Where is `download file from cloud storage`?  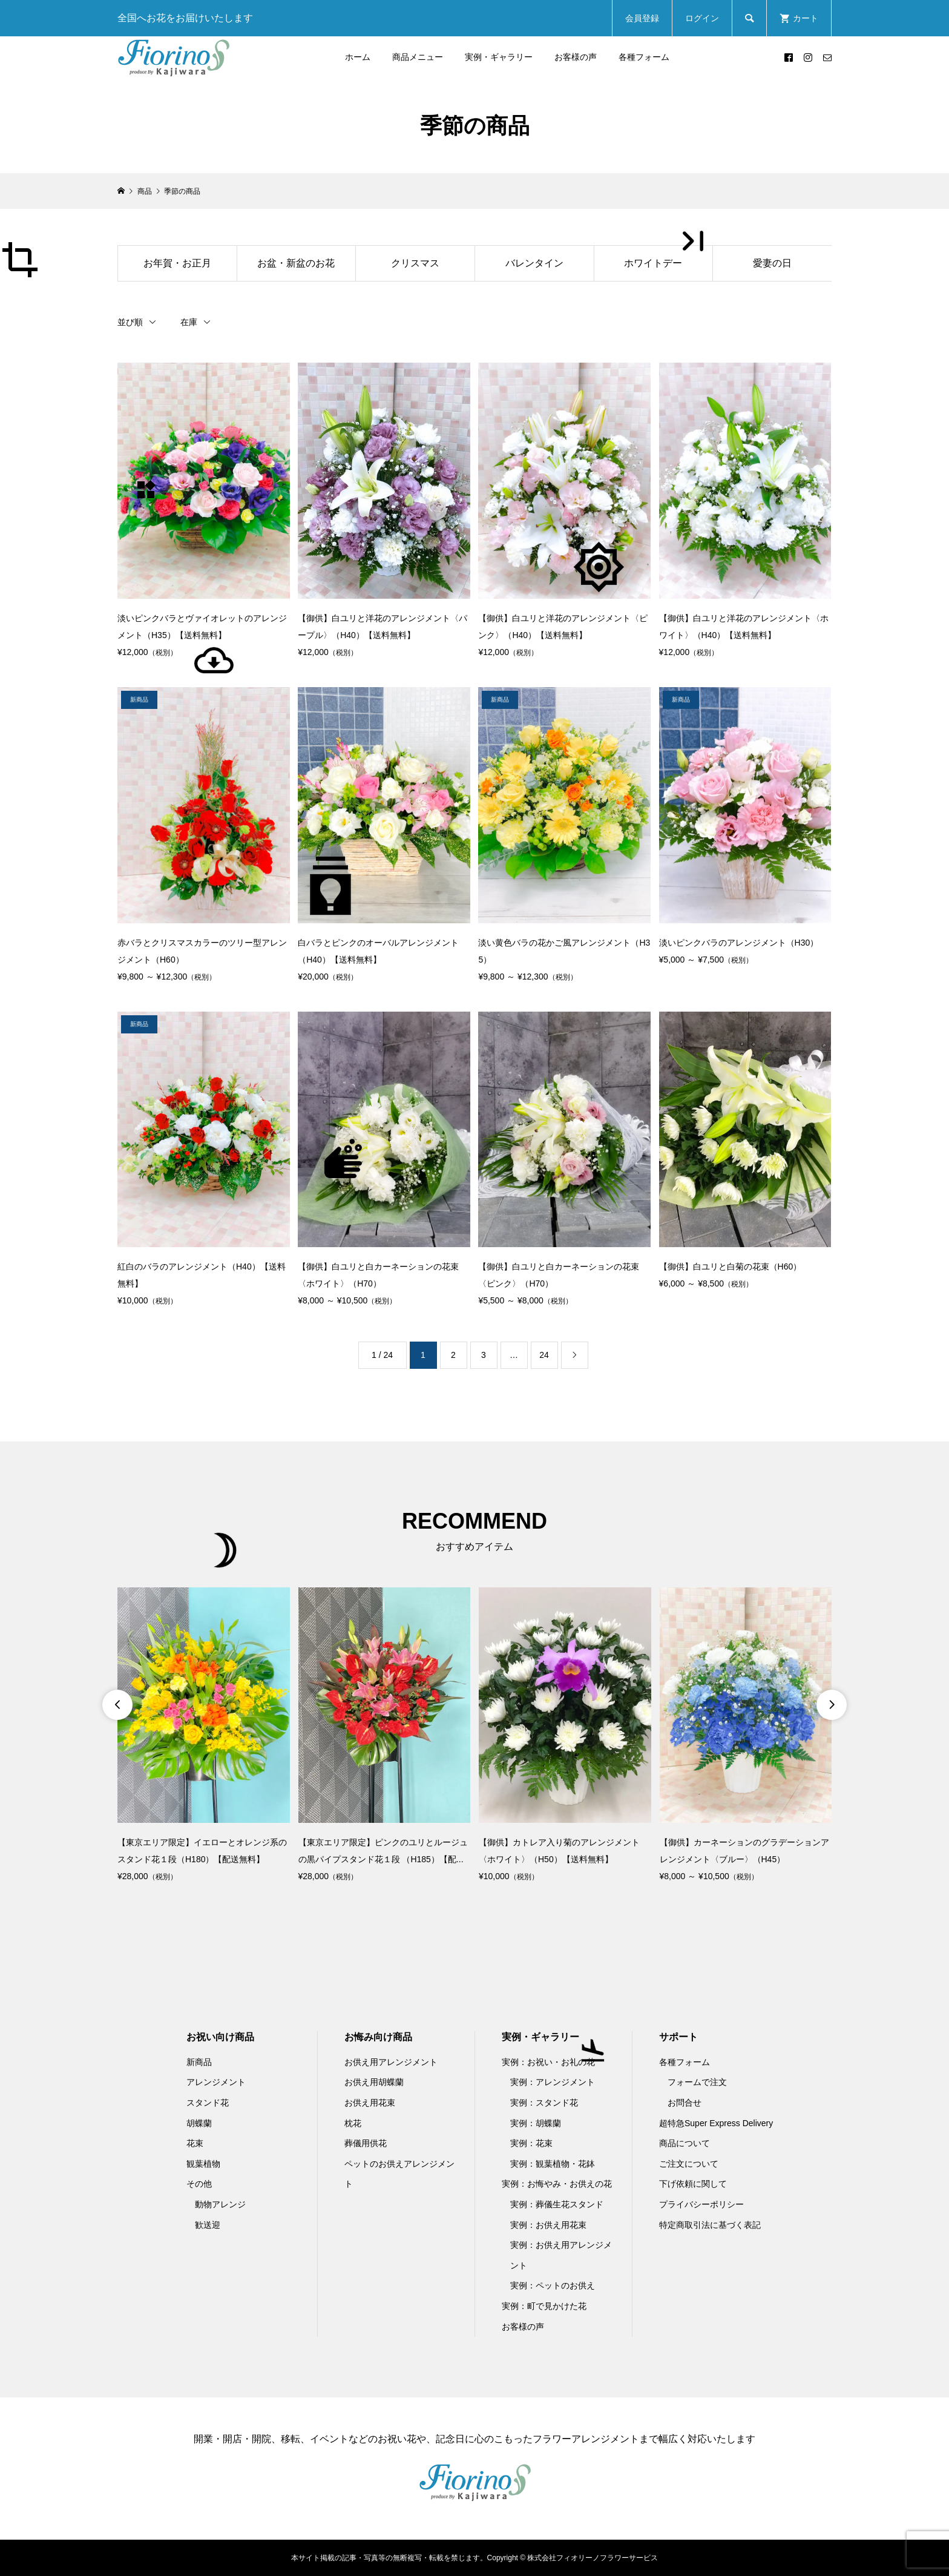
download file from cloud storage is located at coordinates (214, 660).